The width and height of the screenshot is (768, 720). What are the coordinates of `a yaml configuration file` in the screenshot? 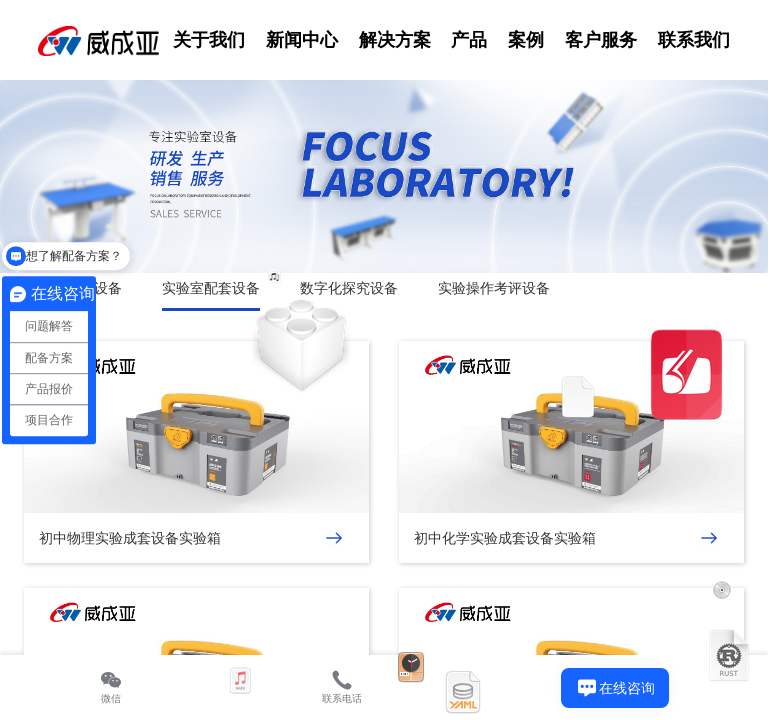 It's located at (463, 692).